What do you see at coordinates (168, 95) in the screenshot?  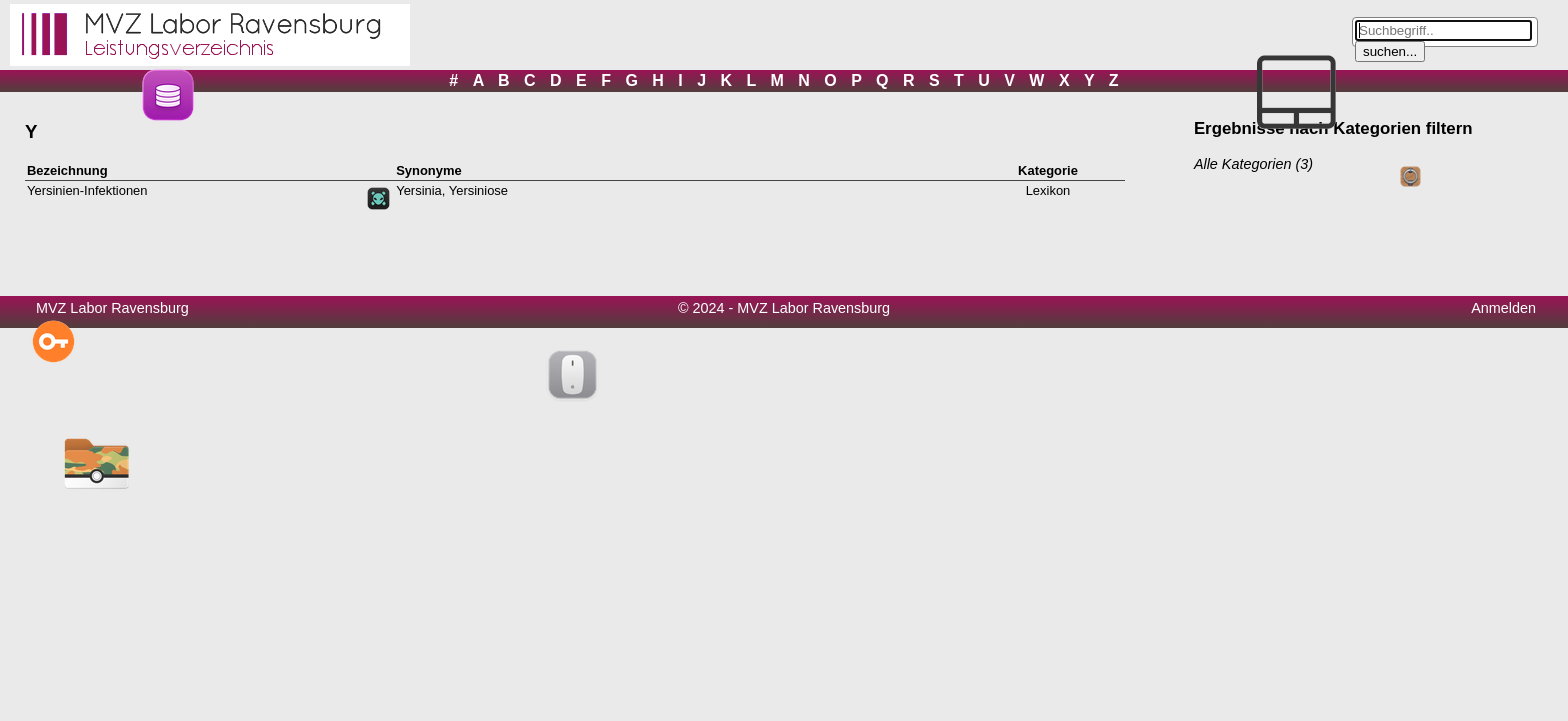 I see `open LibreOffice Base database application` at bounding box center [168, 95].